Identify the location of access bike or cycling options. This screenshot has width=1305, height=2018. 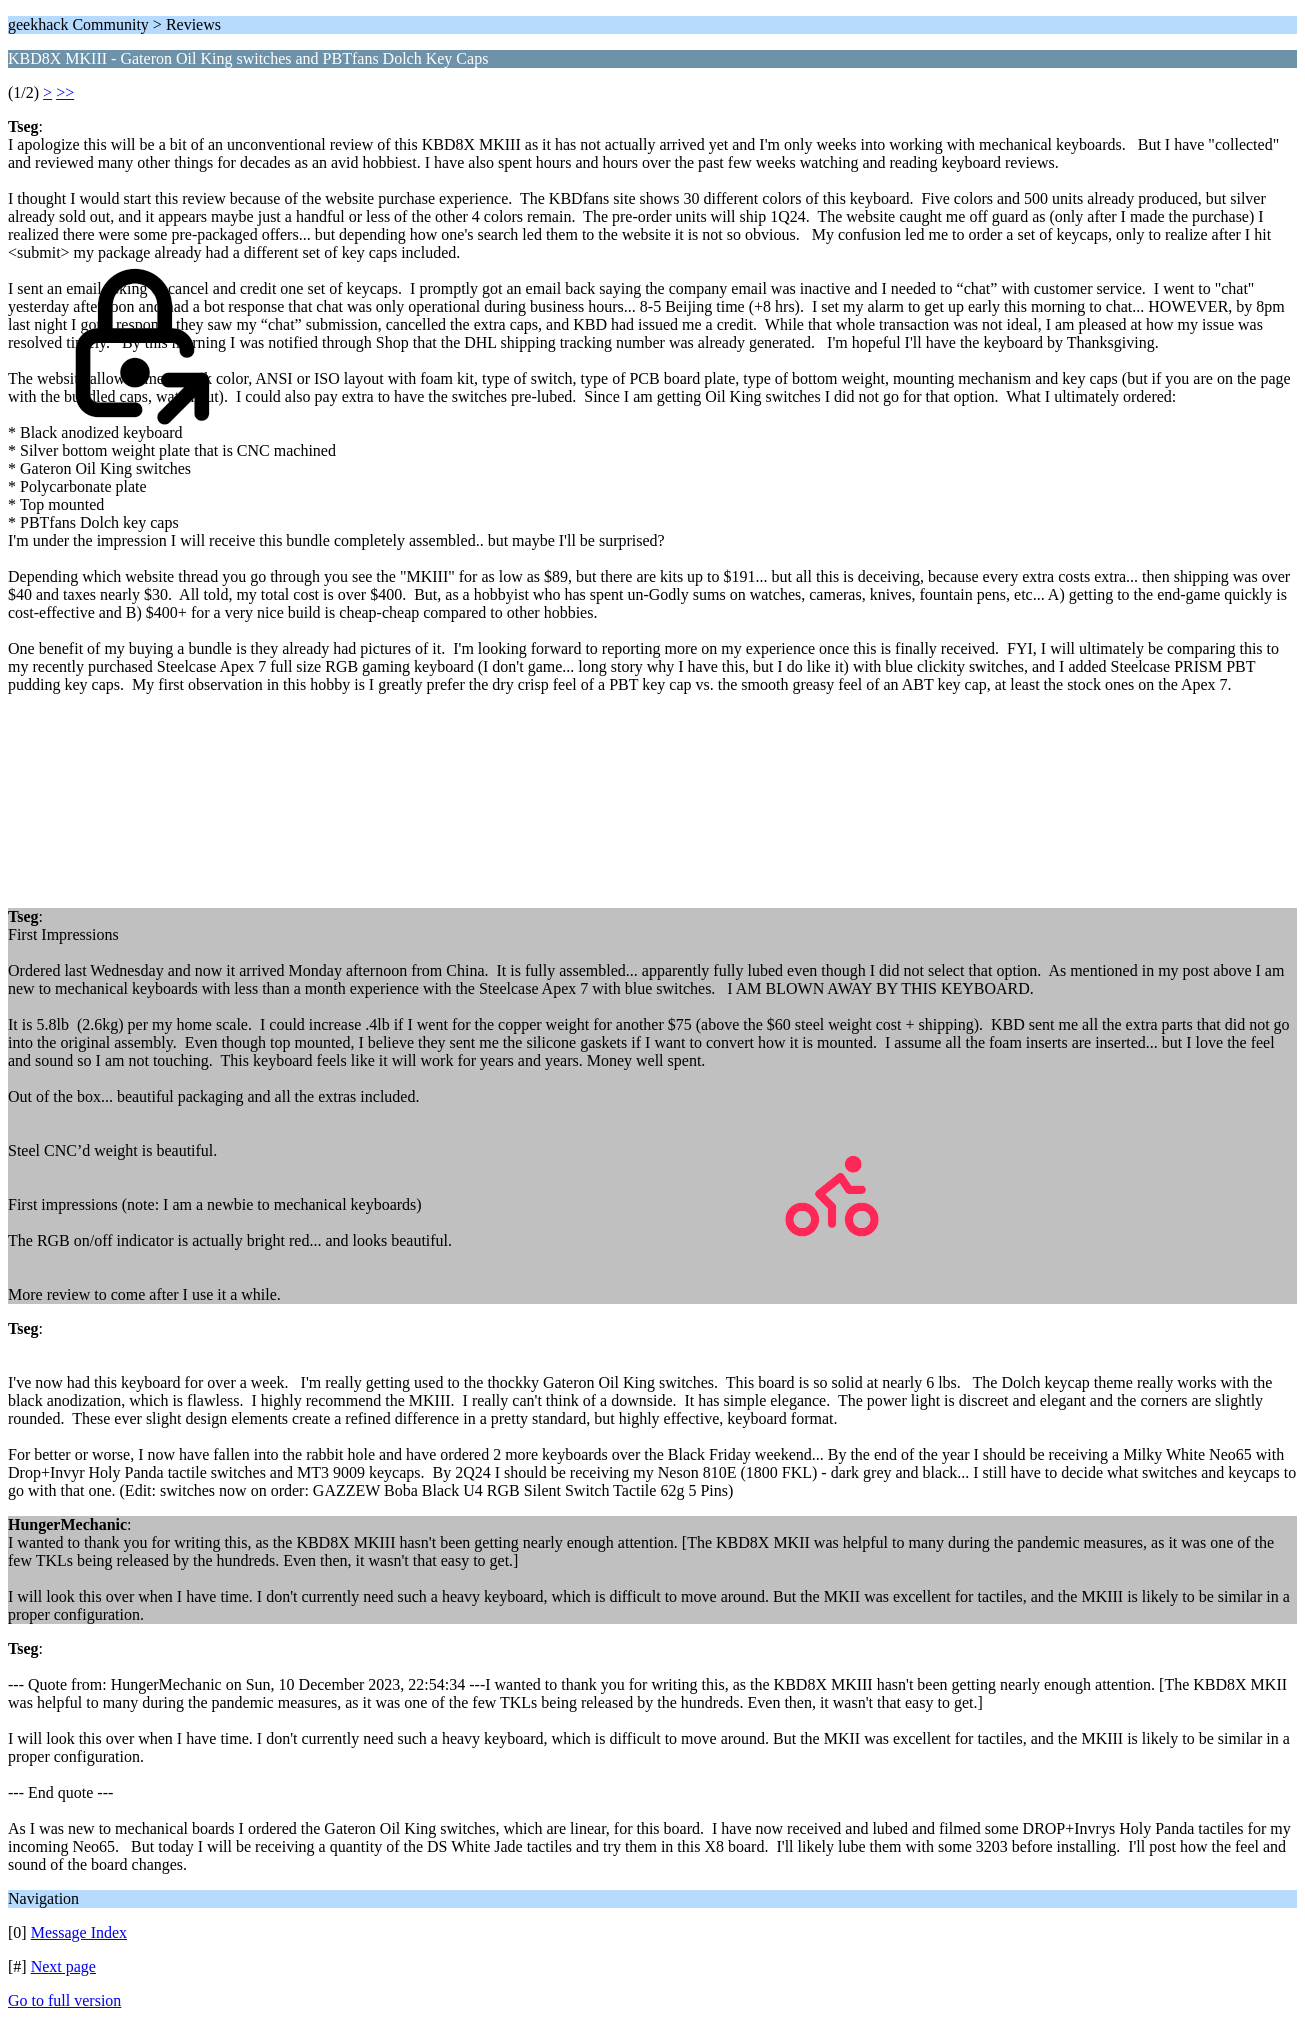
(832, 1194).